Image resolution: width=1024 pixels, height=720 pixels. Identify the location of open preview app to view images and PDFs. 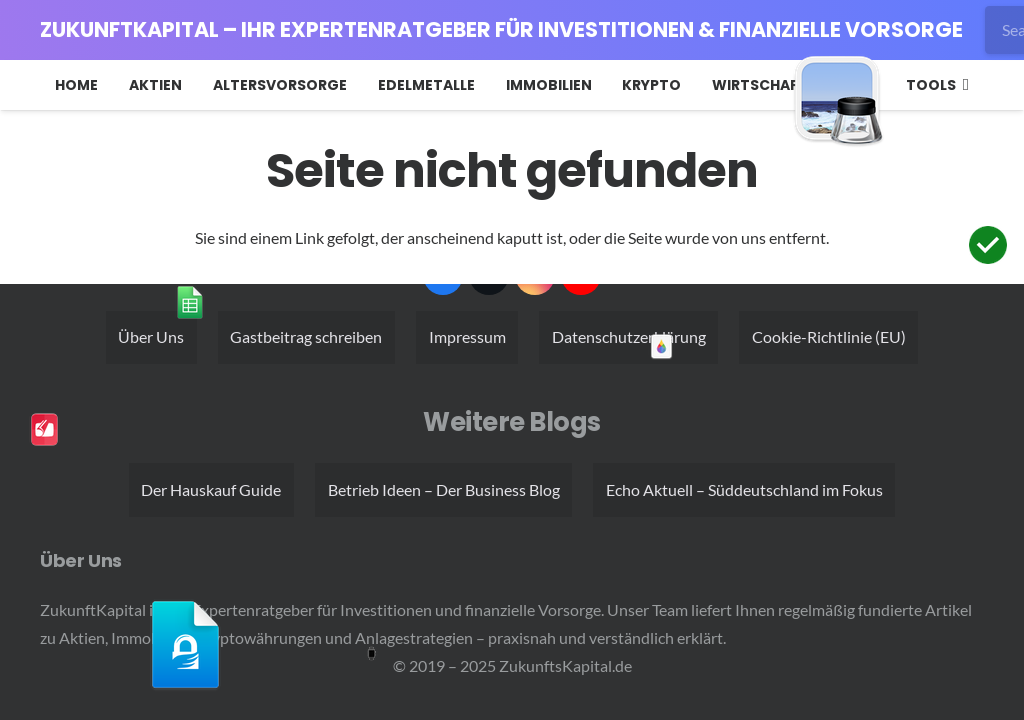
(837, 98).